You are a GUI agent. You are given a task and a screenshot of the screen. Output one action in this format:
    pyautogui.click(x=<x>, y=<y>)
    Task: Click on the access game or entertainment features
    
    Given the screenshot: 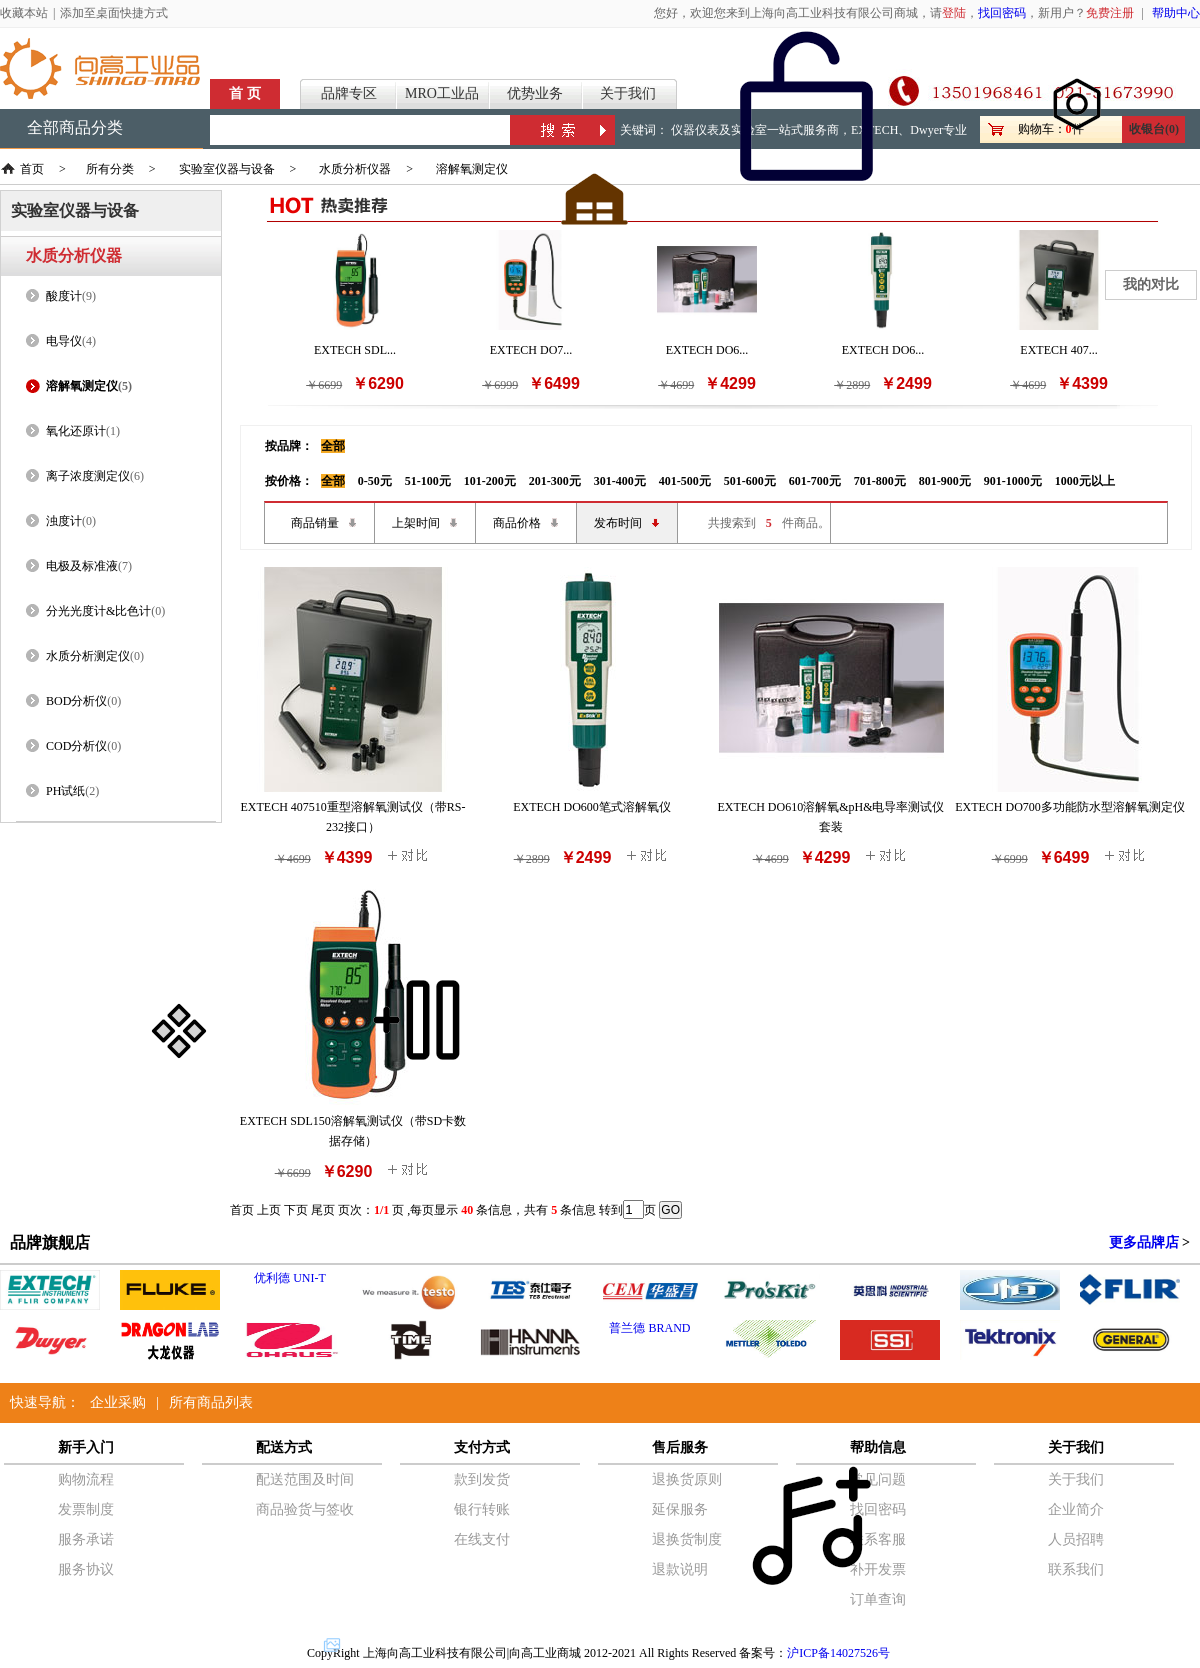 What is the action you would take?
    pyautogui.click(x=179, y=1031)
    